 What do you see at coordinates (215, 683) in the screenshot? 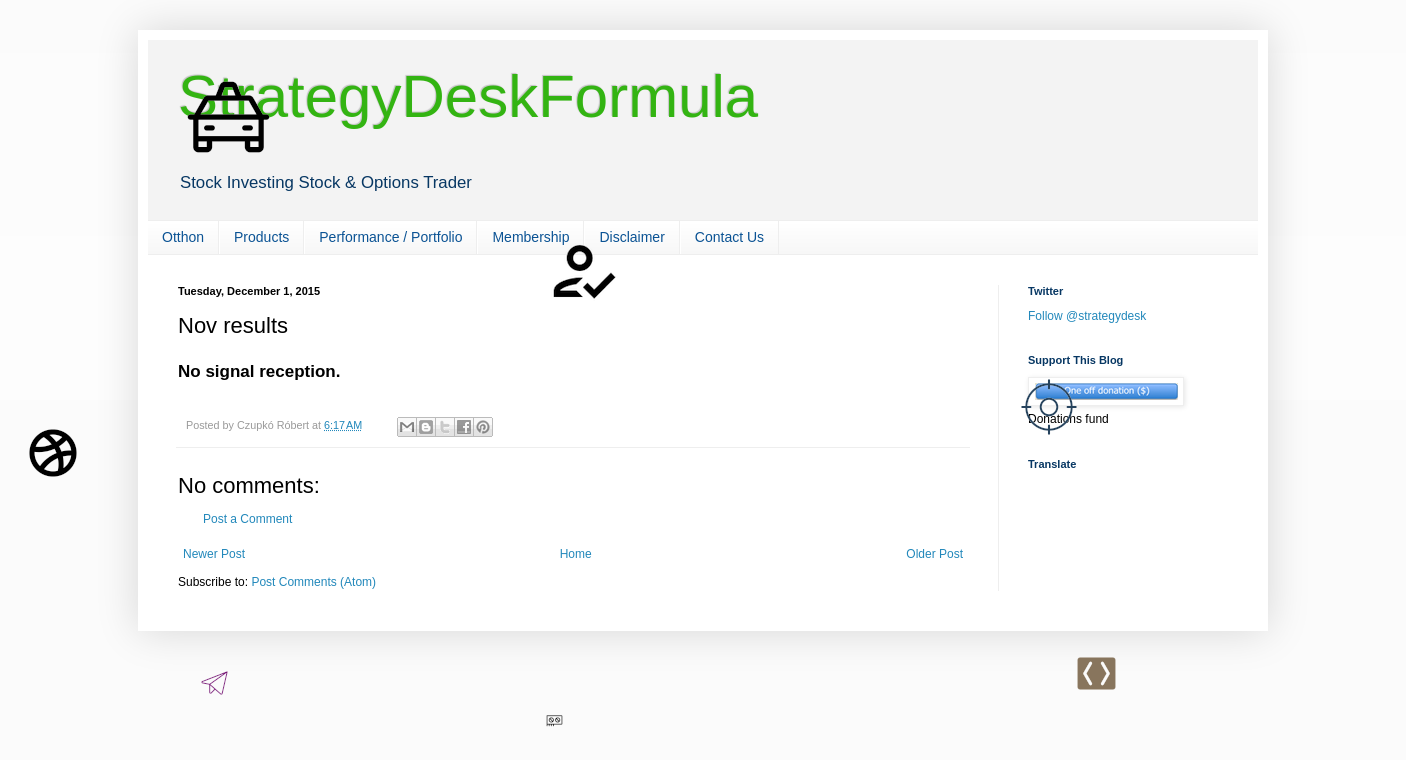
I see `open Telegram app` at bounding box center [215, 683].